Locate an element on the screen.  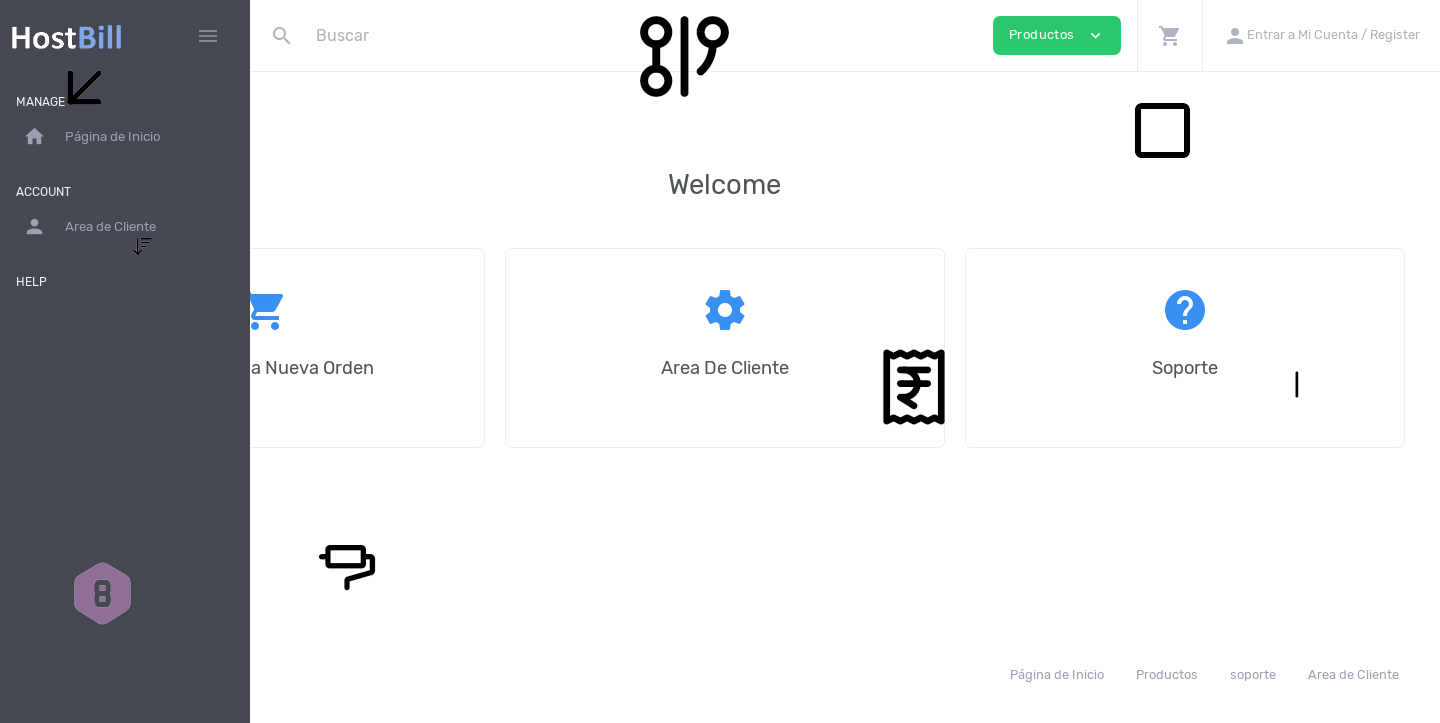
crop image to square dimensions is located at coordinates (1162, 130).